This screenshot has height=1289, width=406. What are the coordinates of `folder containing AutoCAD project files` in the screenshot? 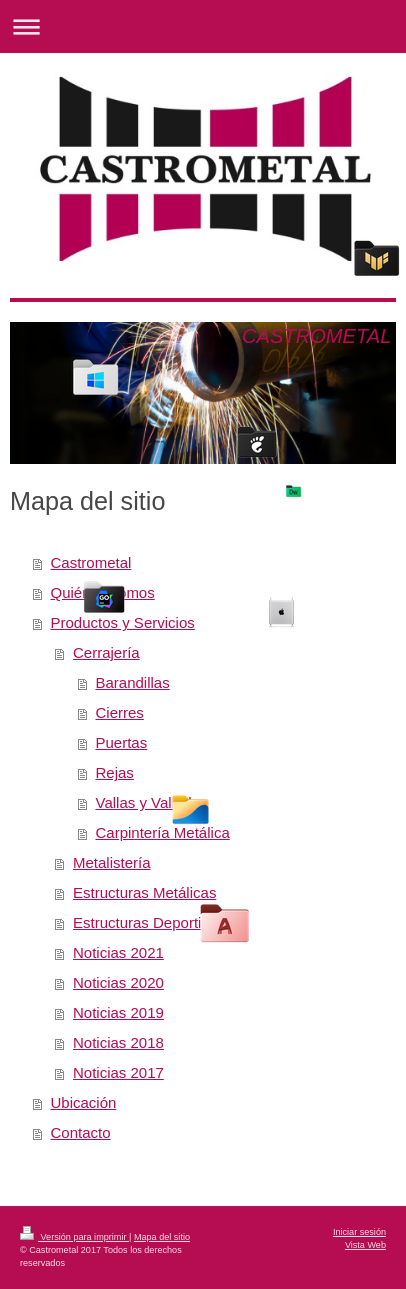 It's located at (224, 924).